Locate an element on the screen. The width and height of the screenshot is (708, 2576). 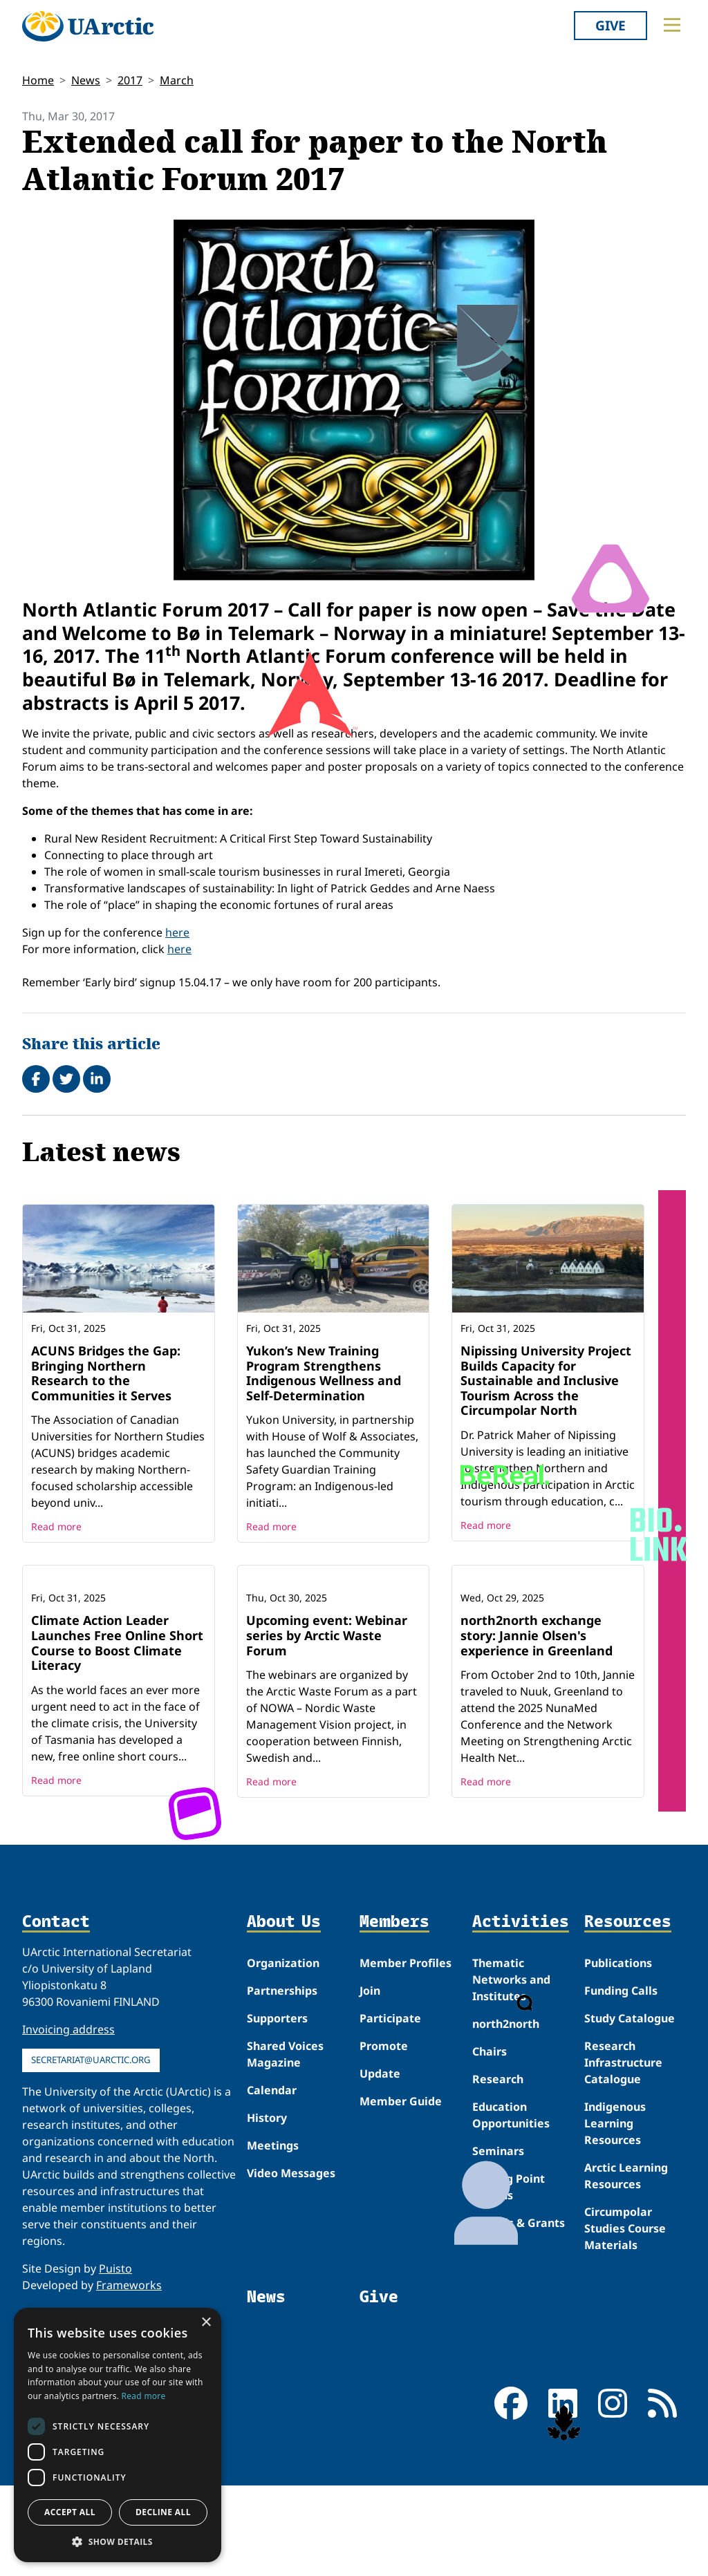
open Poetry package manager is located at coordinates (487, 343).